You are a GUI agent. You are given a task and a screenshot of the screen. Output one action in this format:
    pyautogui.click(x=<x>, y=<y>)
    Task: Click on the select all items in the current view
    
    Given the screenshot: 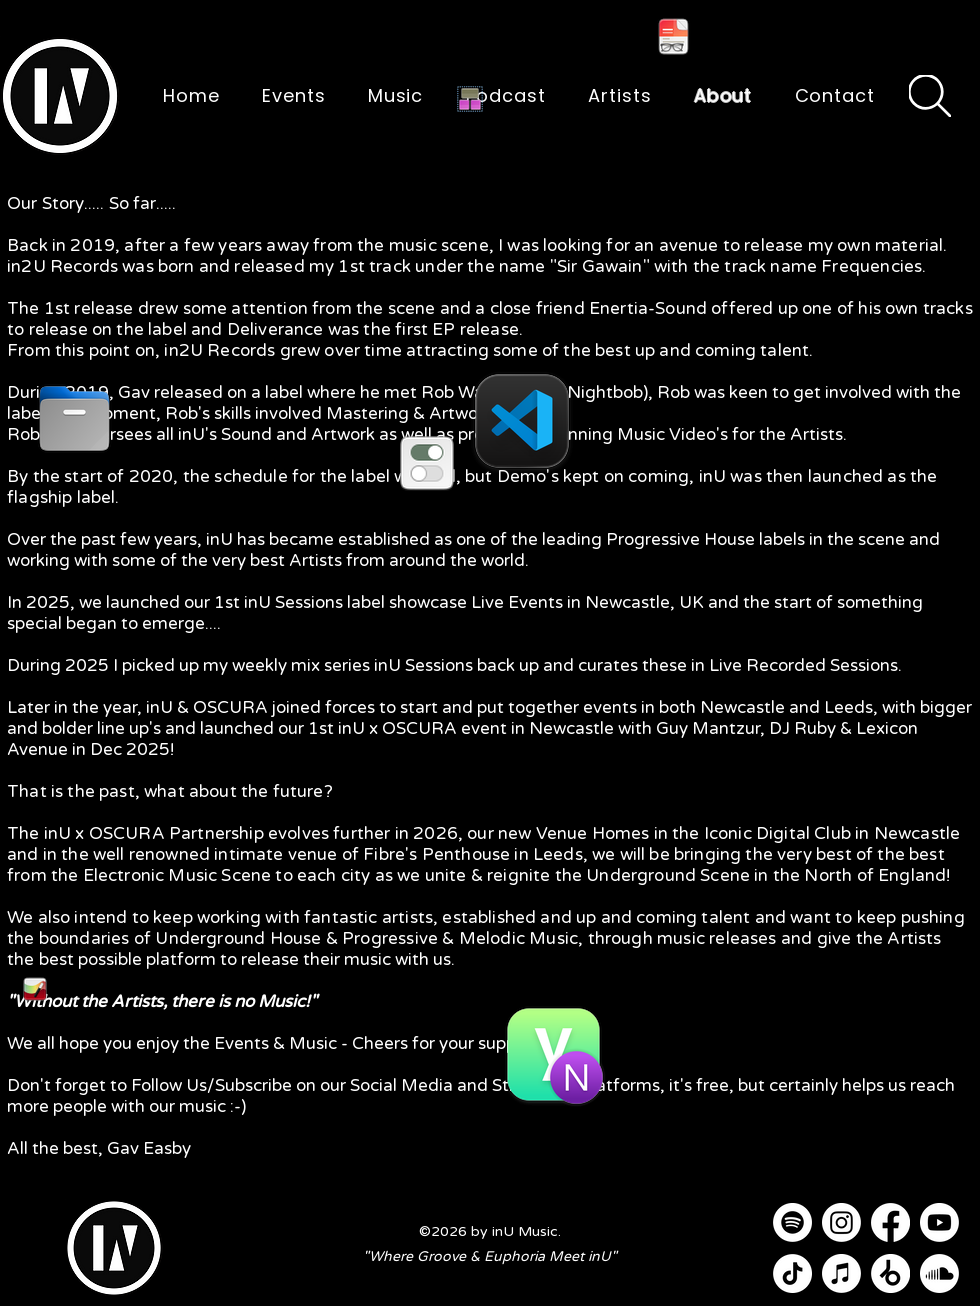 What is the action you would take?
    pyautogui.click(x=470, y=99)
    